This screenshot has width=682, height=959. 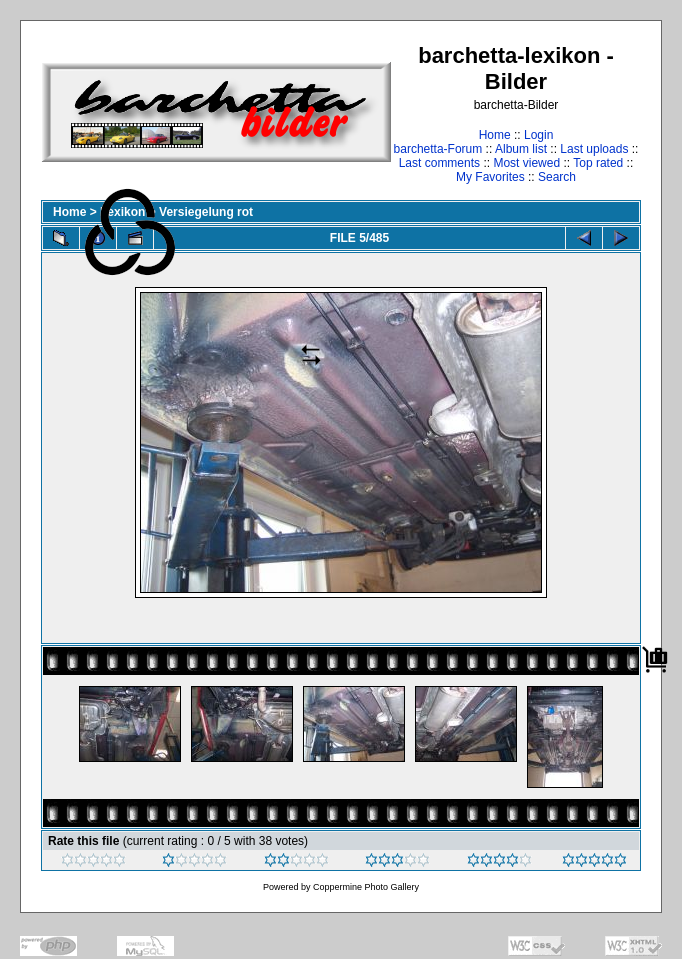 What do you see at coordinates (311, 355) in the screenshot?
I see `switch or swap between two items` at bounding box center [311, 355].